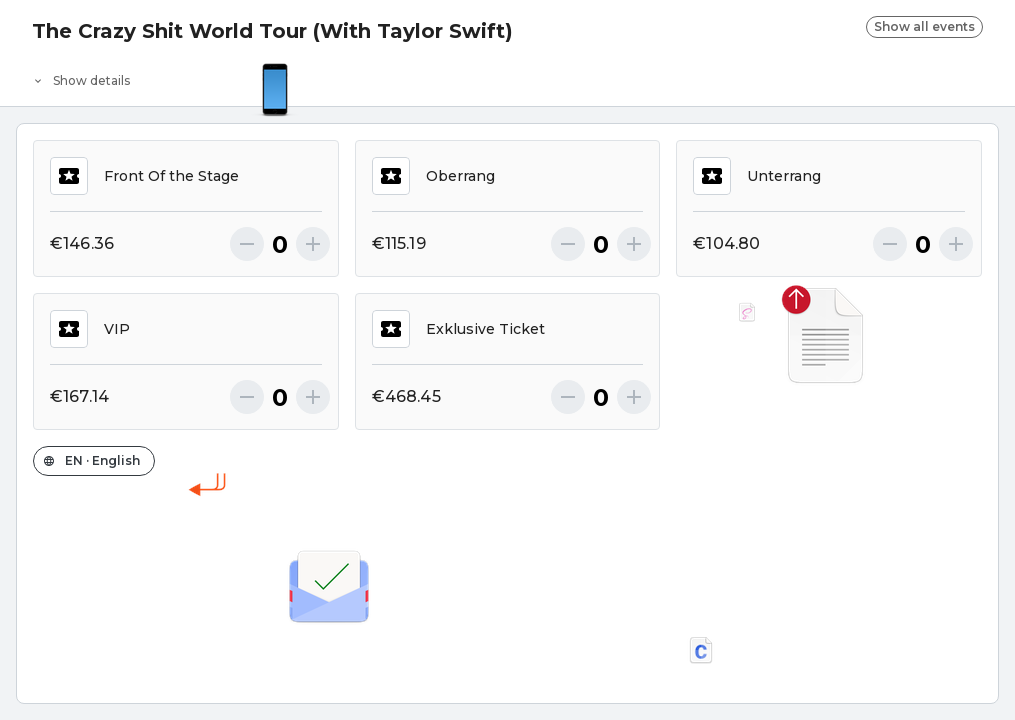  I want to click on reply to all recipients of an email, so click(206, 484).